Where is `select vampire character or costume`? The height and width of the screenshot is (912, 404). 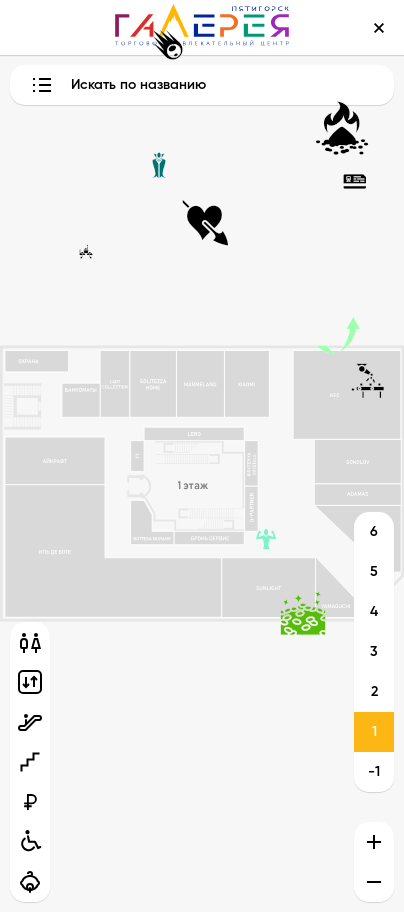
select vampire character or costume is located at coordinates (159, 165).